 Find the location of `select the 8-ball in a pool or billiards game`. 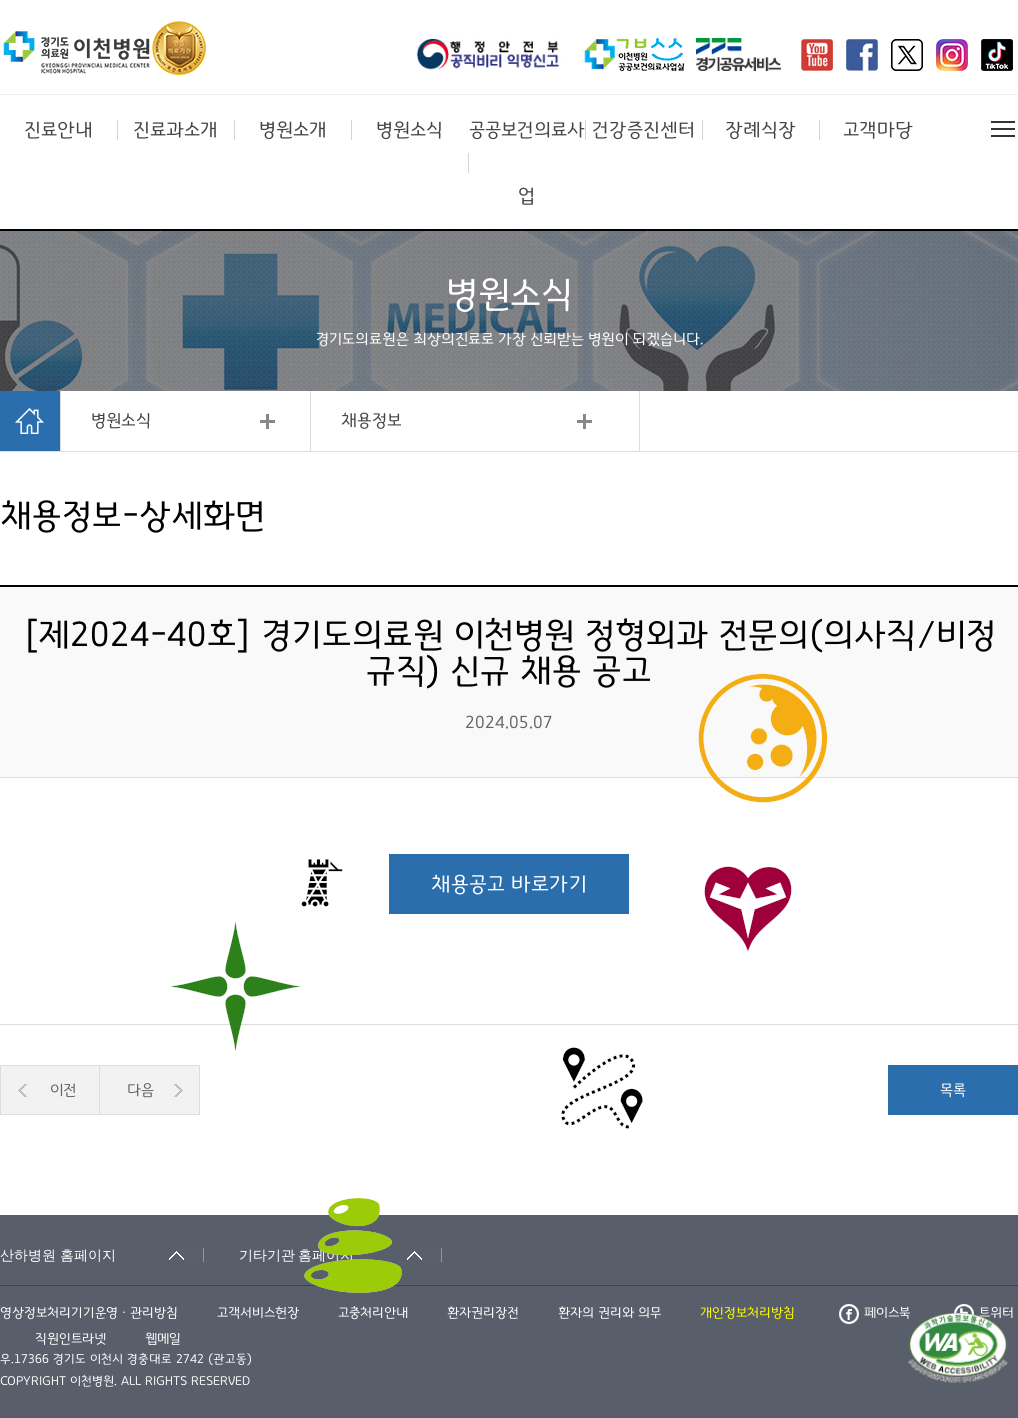

select the 8-ball in a pool or billiards game is located at coordinates (762, 738).